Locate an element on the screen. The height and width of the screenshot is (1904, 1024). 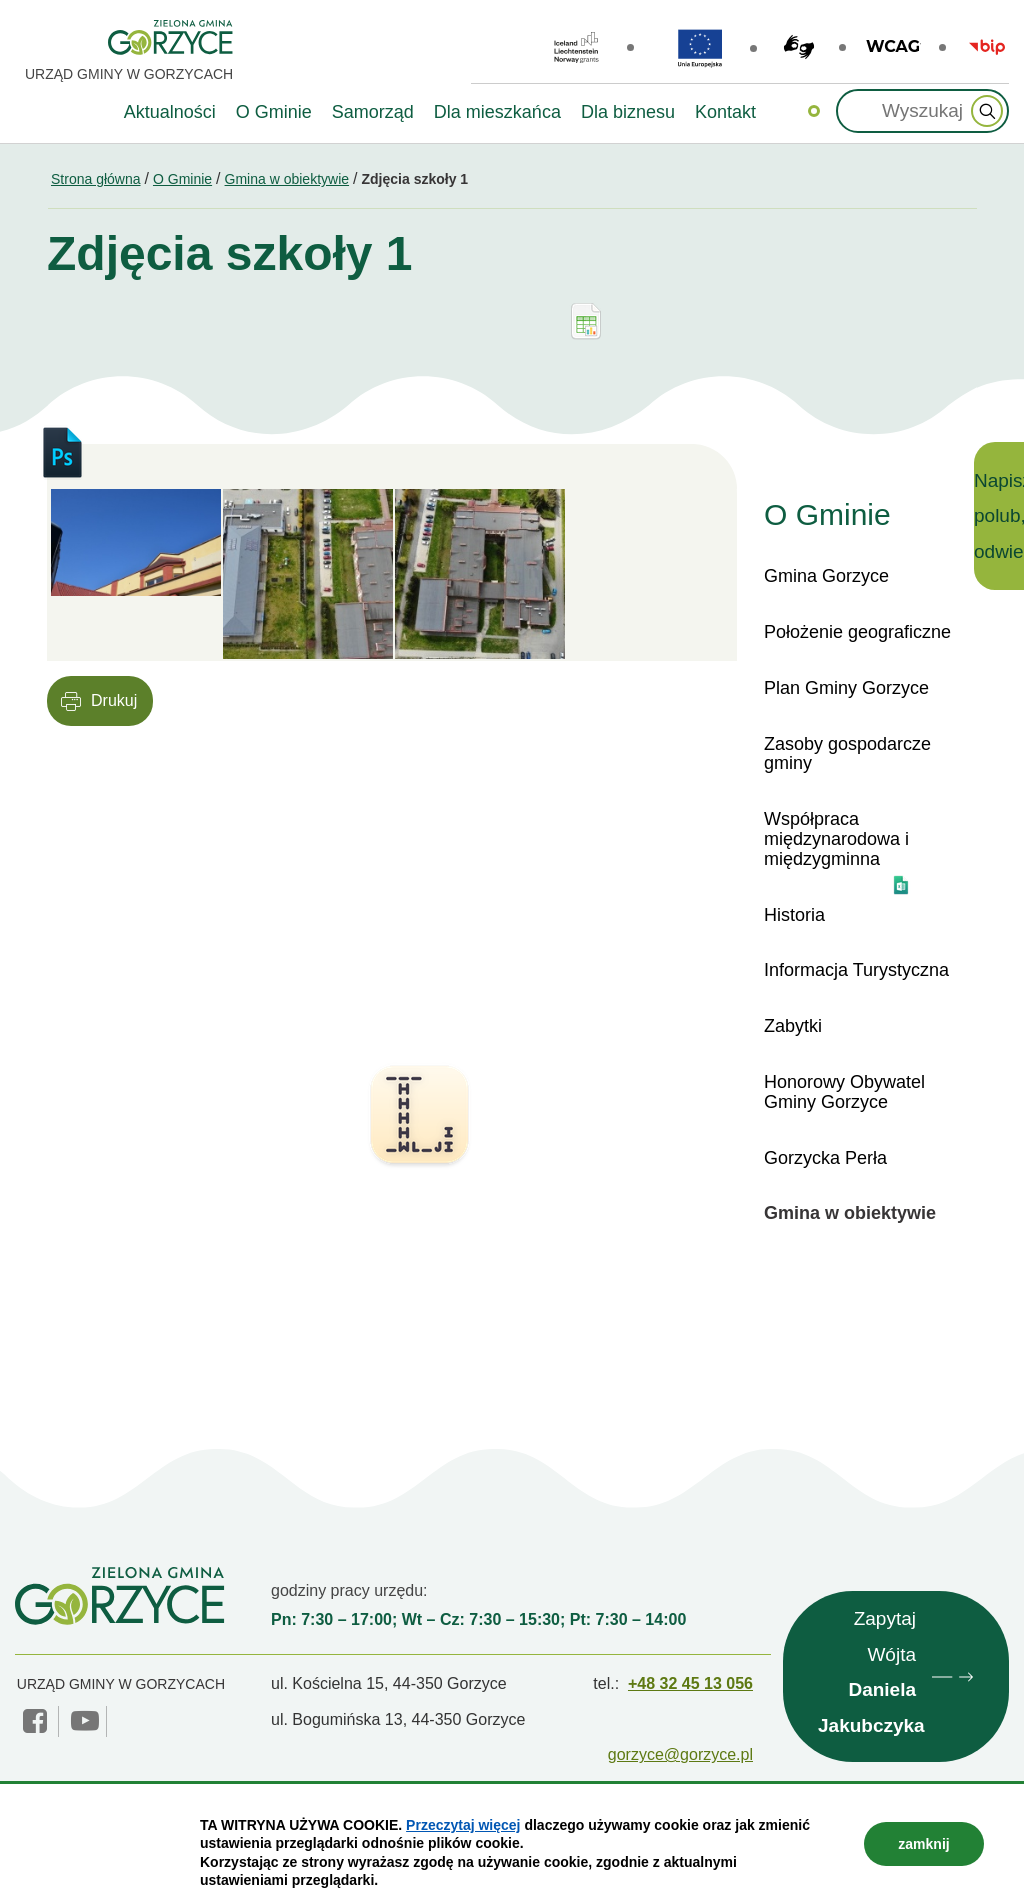
open a spreadsheet file is located at coordinates (586, 321).